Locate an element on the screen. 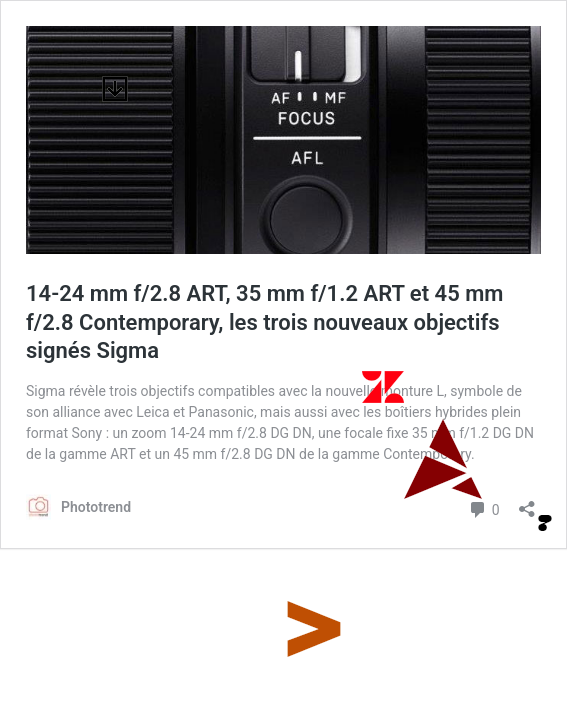  download file or content is located at coordinates (115, 89).